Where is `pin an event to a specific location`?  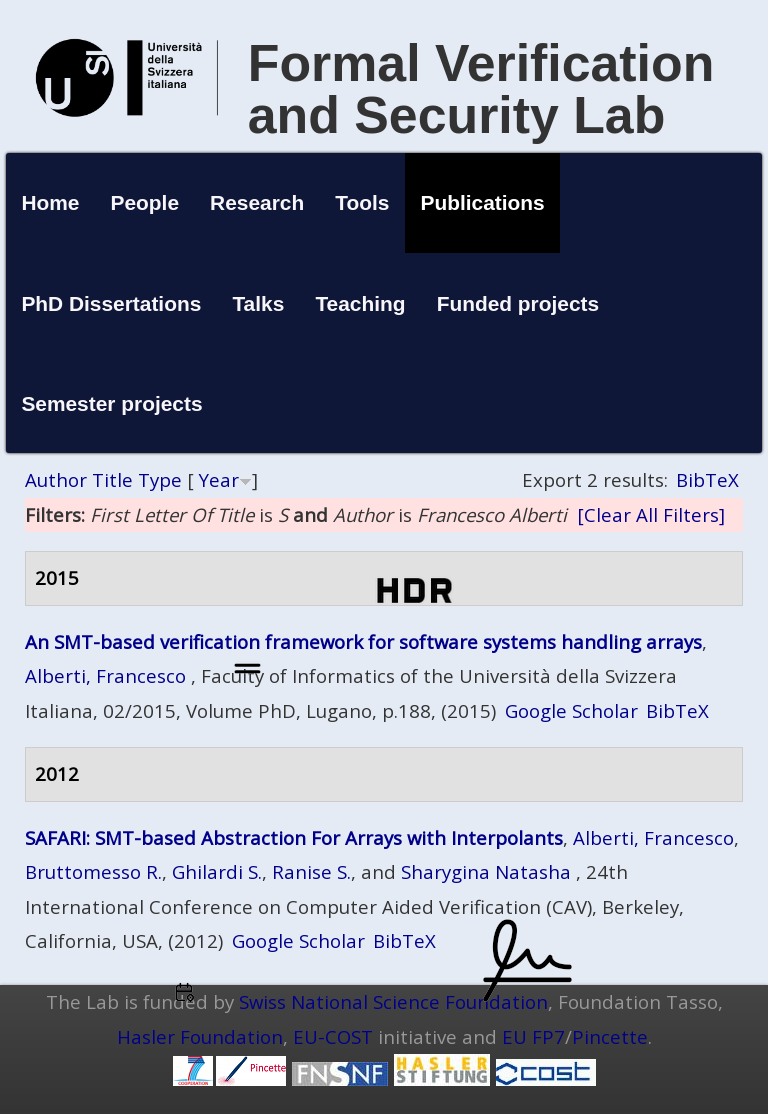 pin an event to a specific location is located at coordinates (184, 992).